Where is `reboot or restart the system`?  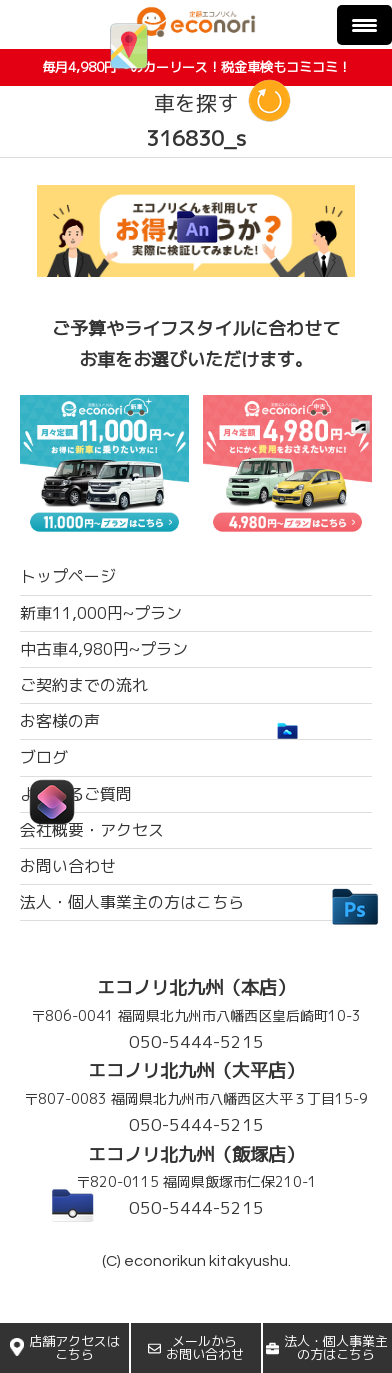 reboot or restart the system is located at coordinates (269, 100).